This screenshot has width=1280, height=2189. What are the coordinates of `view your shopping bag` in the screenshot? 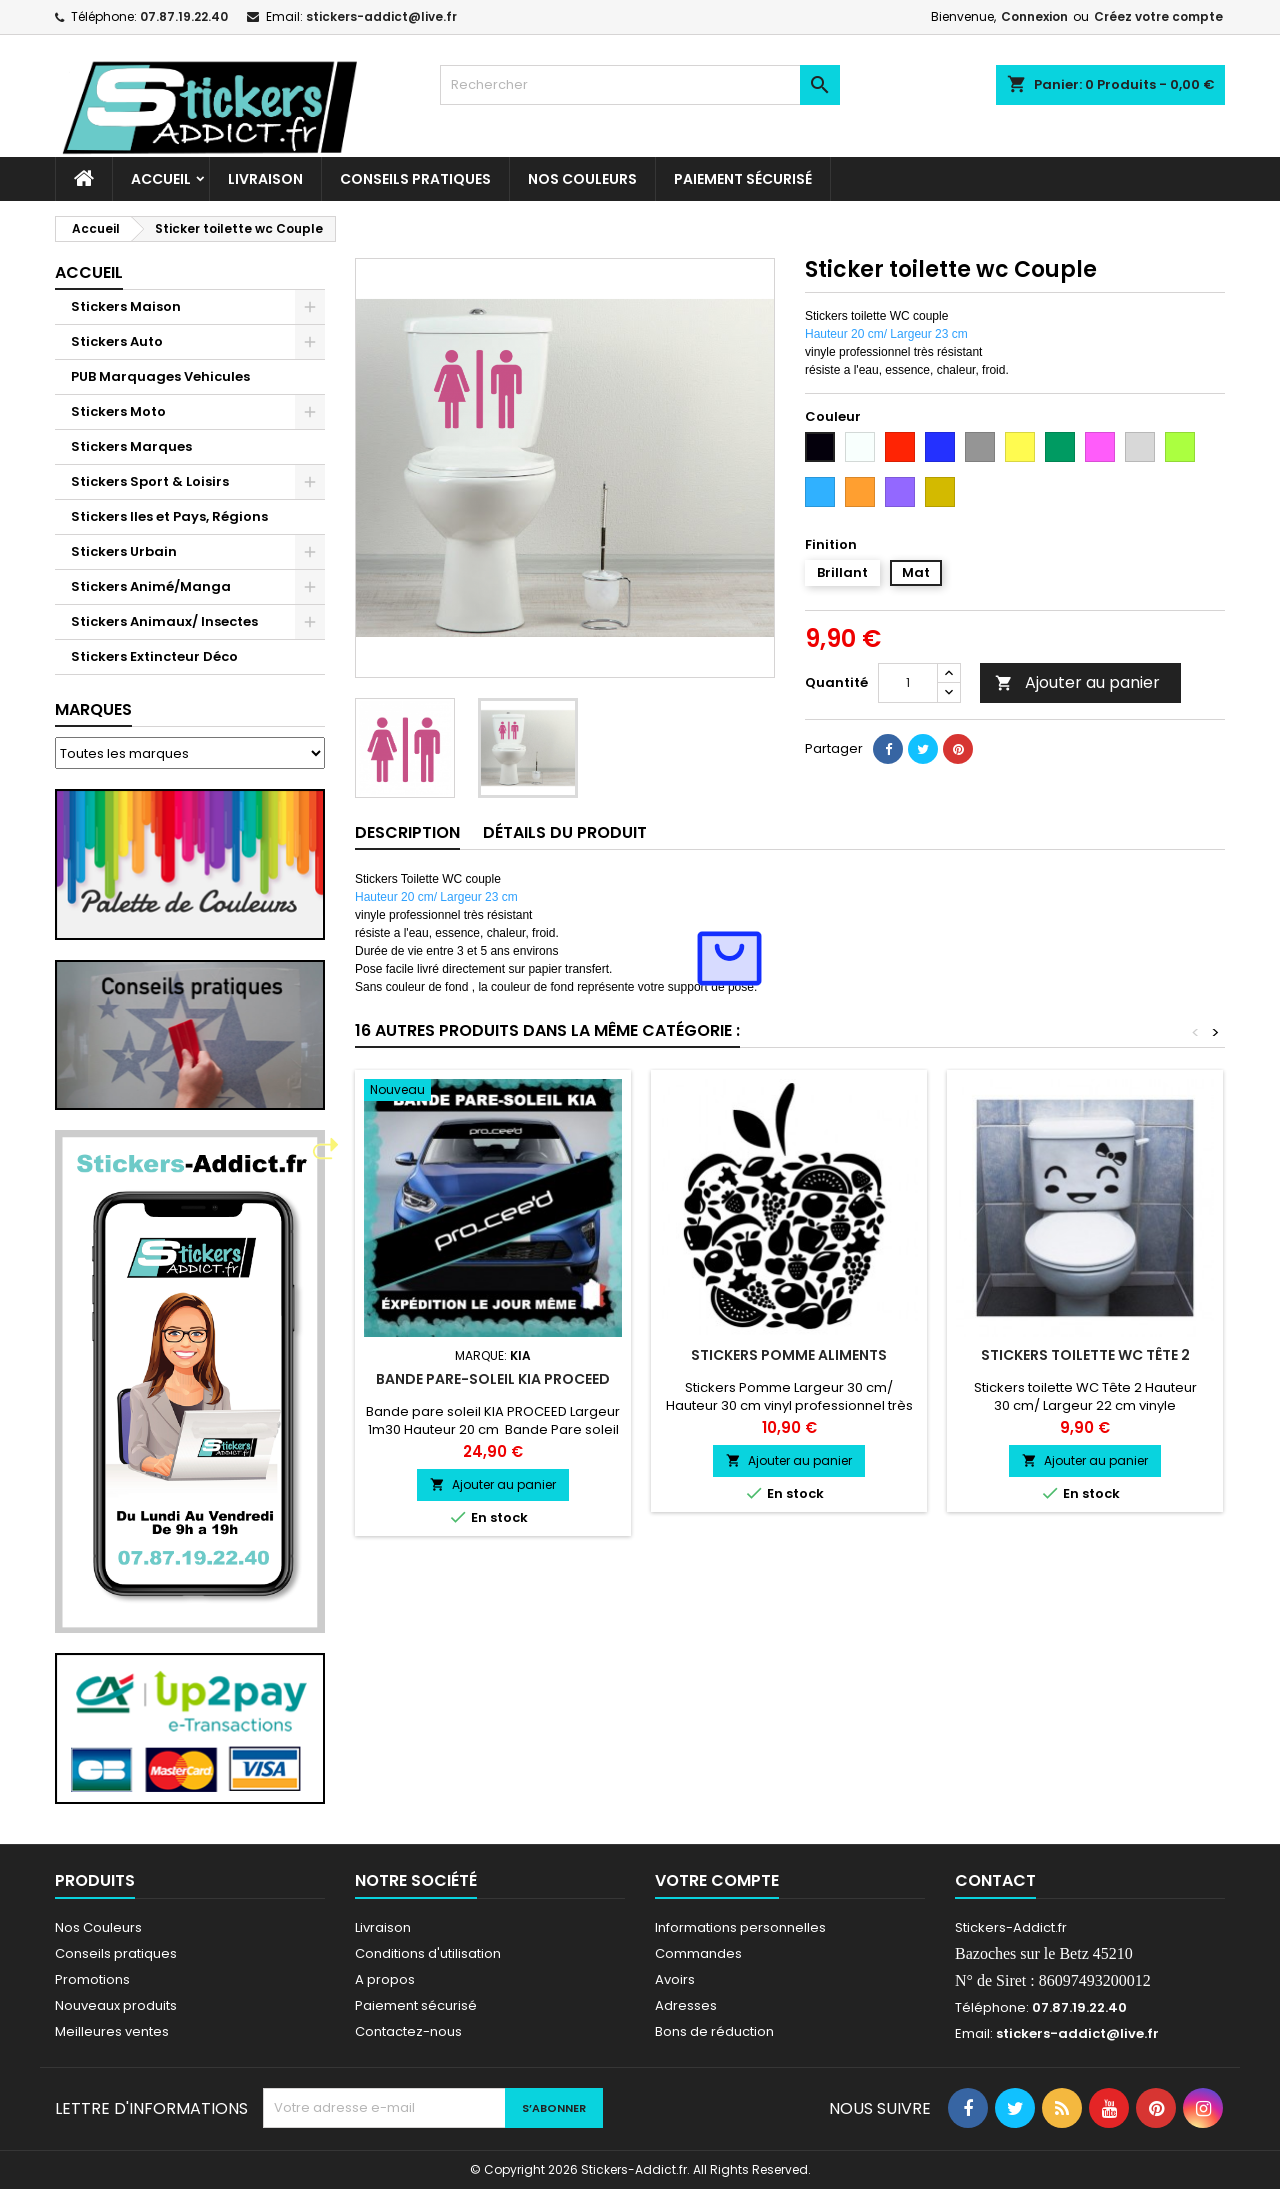 It's located at (729, 958).